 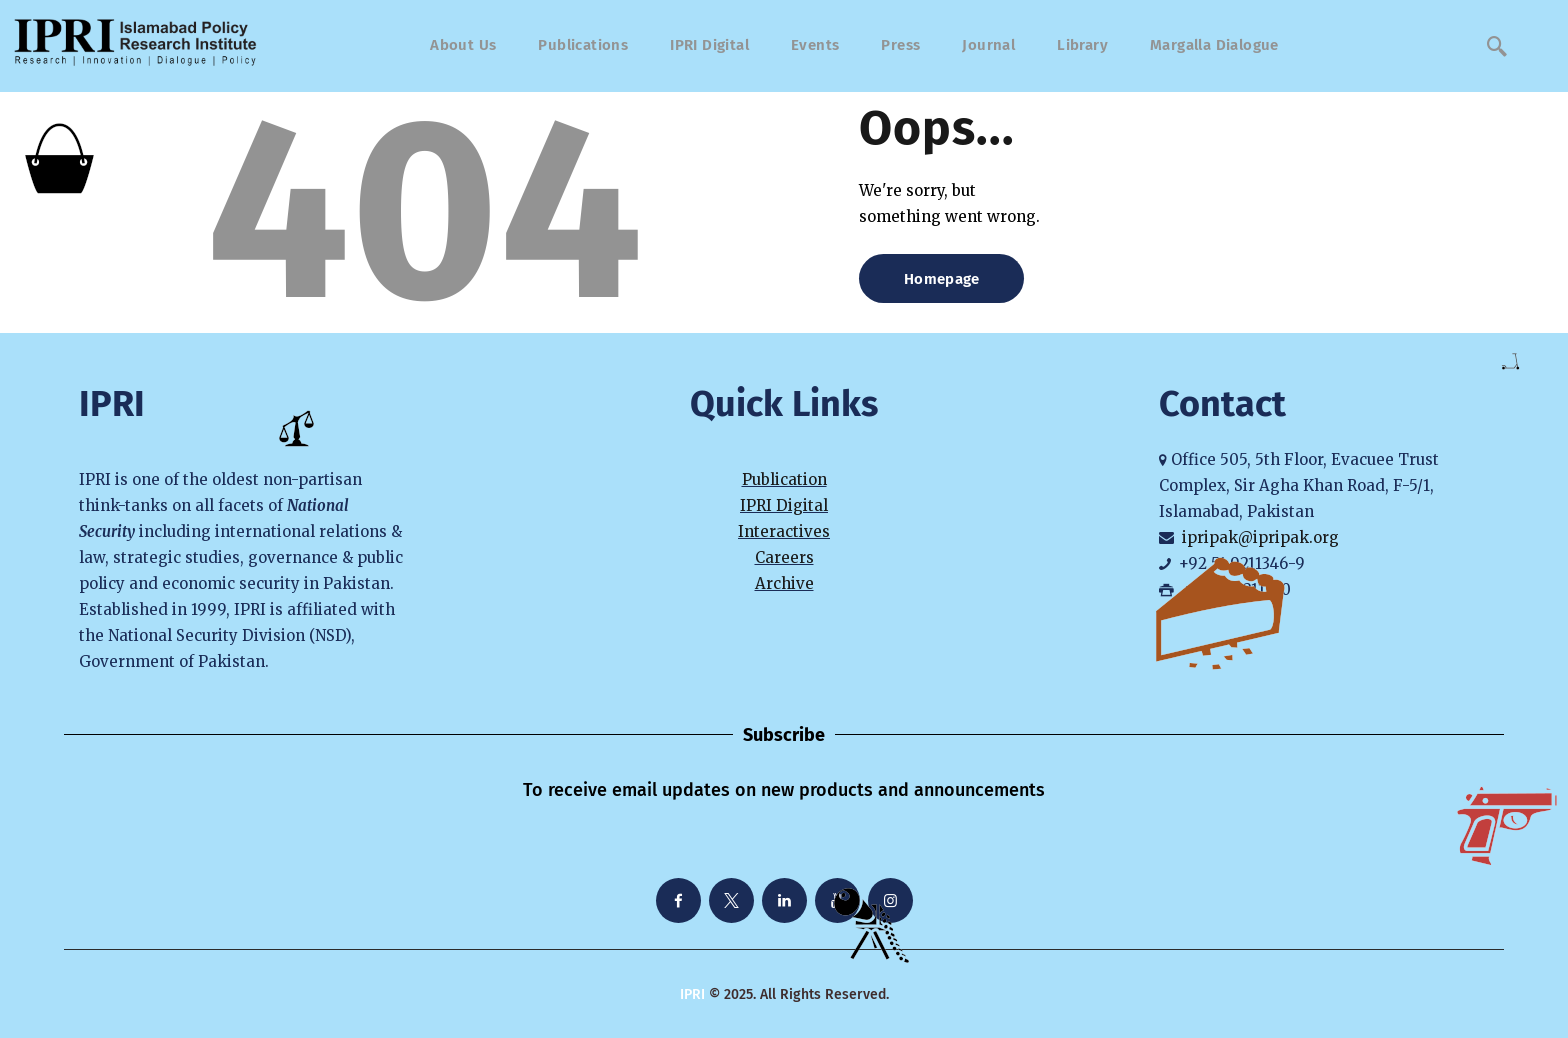 I want to click on select machine gun weapon in game, so click(x=871, y=925).